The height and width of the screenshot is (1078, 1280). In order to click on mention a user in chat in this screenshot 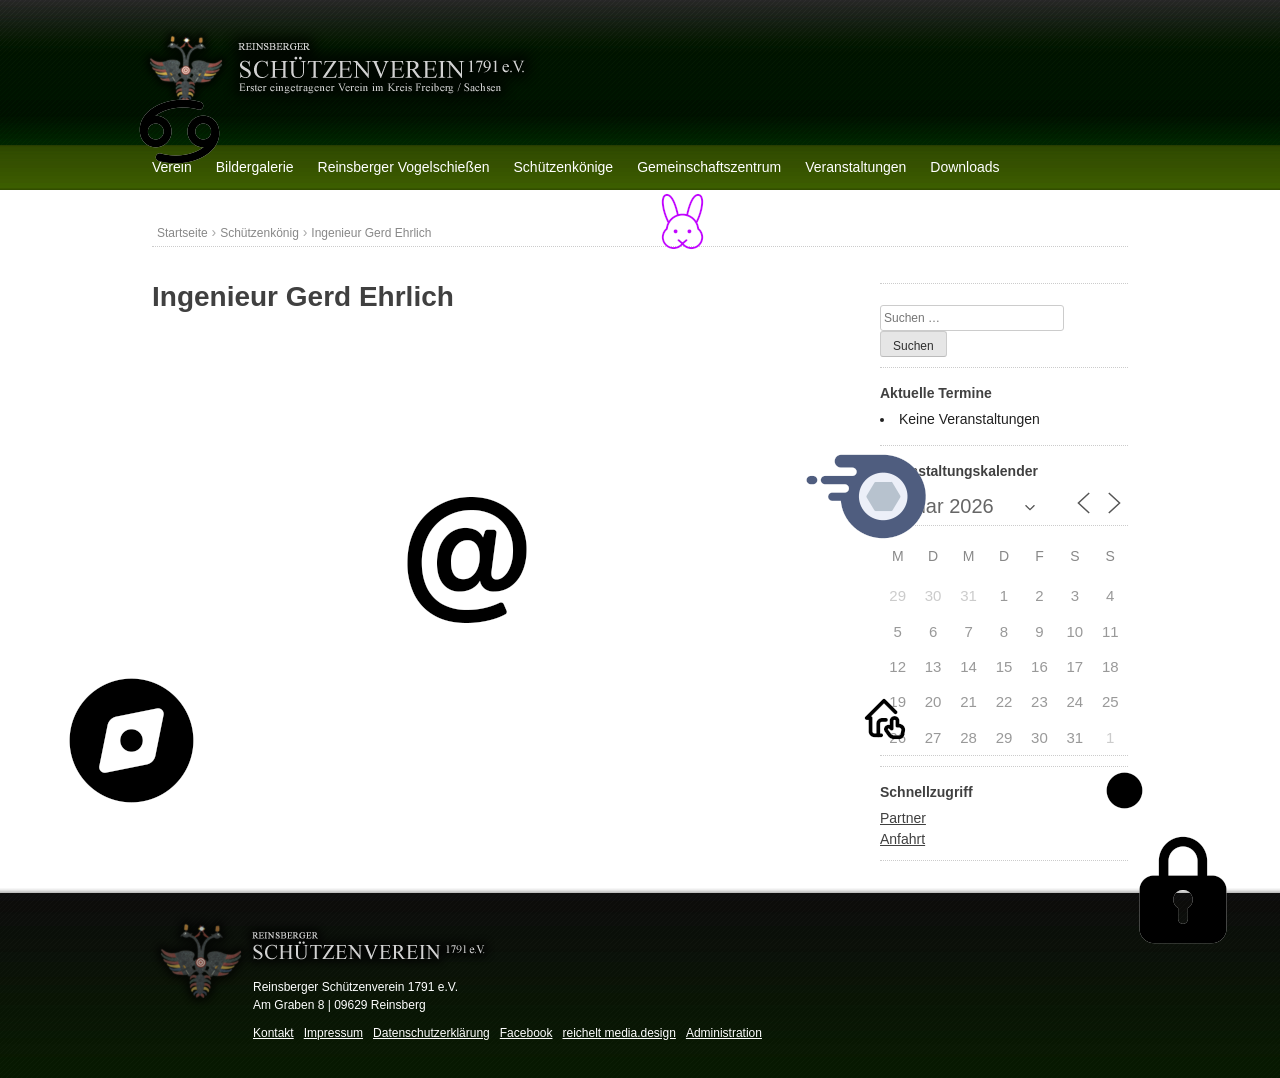, I will do `click(467, 560)`.